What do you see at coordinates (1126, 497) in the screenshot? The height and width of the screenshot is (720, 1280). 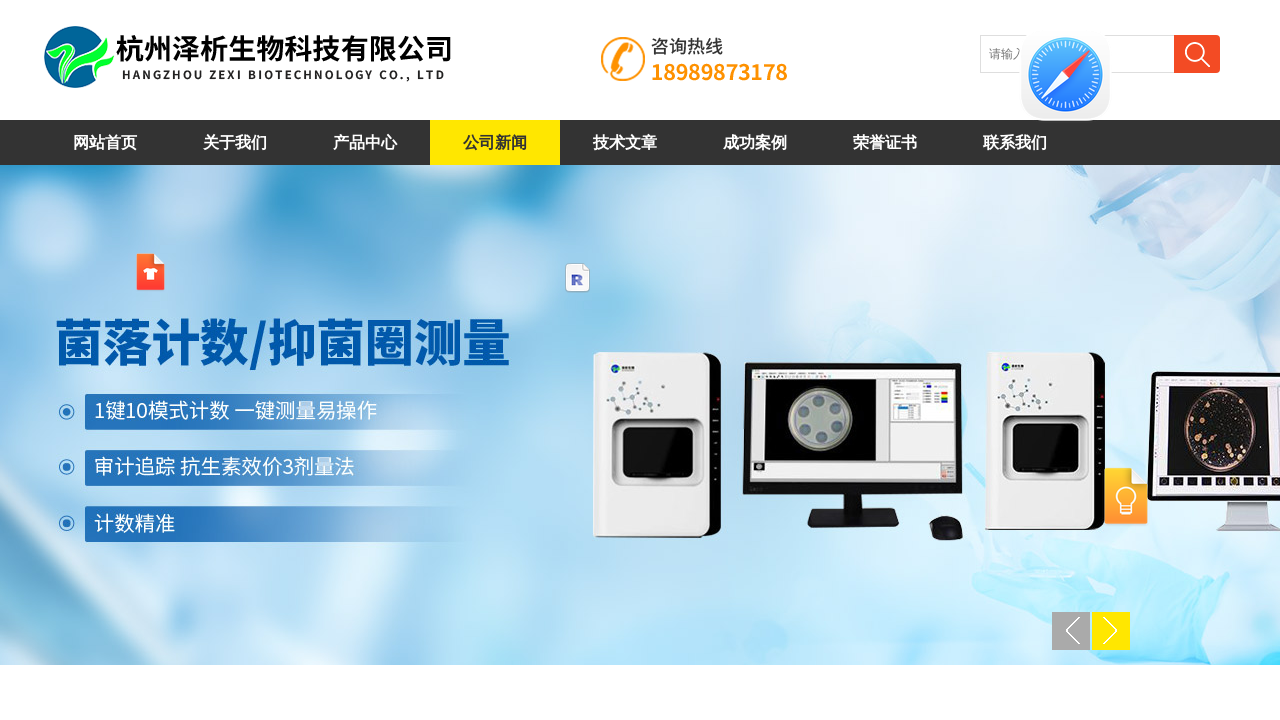 I see `open a google keep note file` at bounding box center [1126, 497].